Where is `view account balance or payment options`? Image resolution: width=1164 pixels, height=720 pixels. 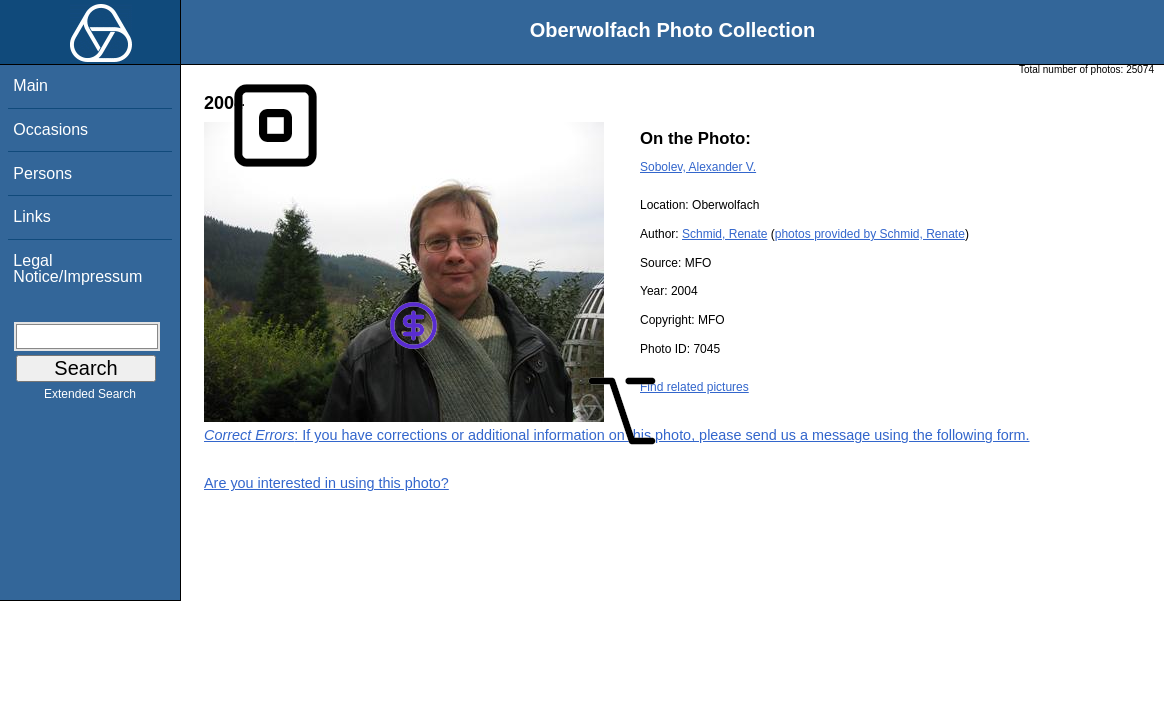 view account balance or payment options is located at coordinates (413, 325).